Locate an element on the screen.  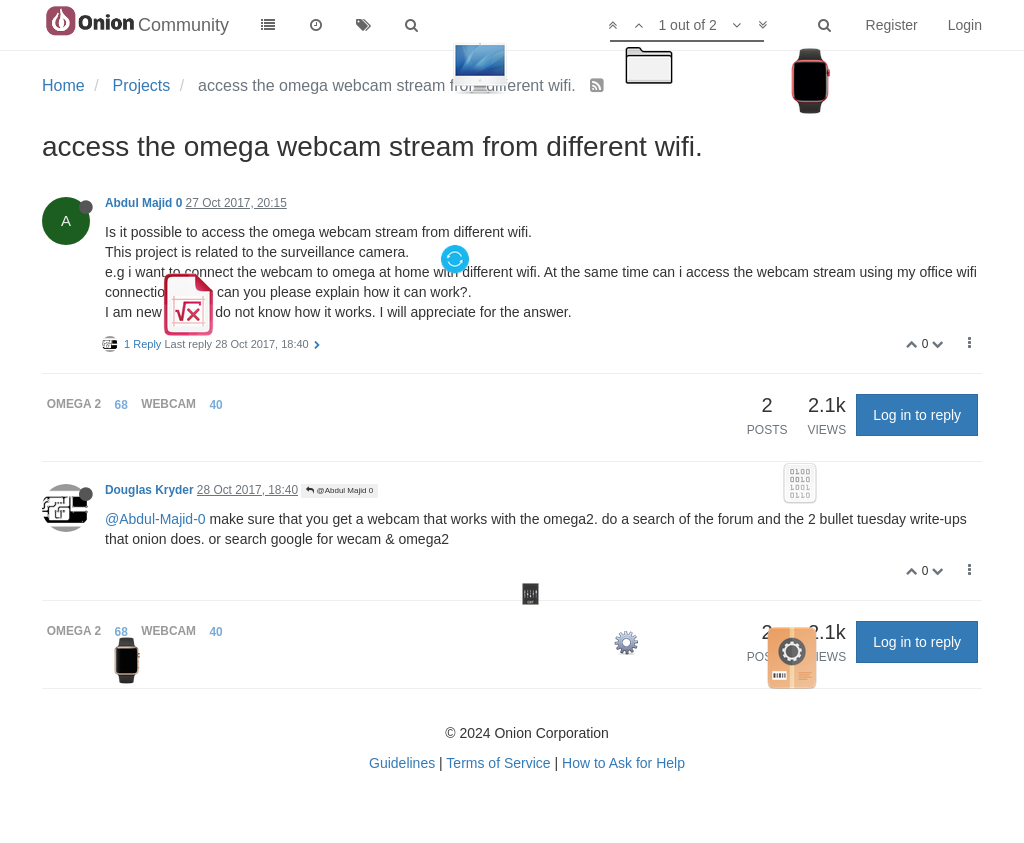
access automator service settings is located at coordinates (626, 643).